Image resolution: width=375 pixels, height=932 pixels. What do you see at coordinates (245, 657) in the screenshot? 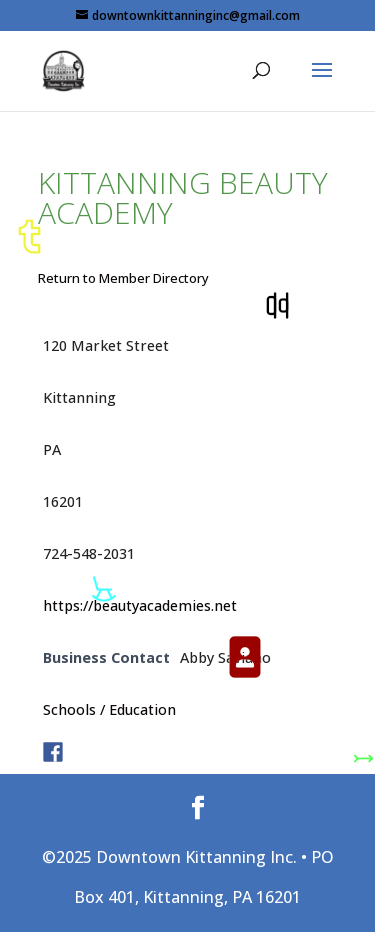
I see `view profile picture or portrait image` at bounding box center [245, 657].